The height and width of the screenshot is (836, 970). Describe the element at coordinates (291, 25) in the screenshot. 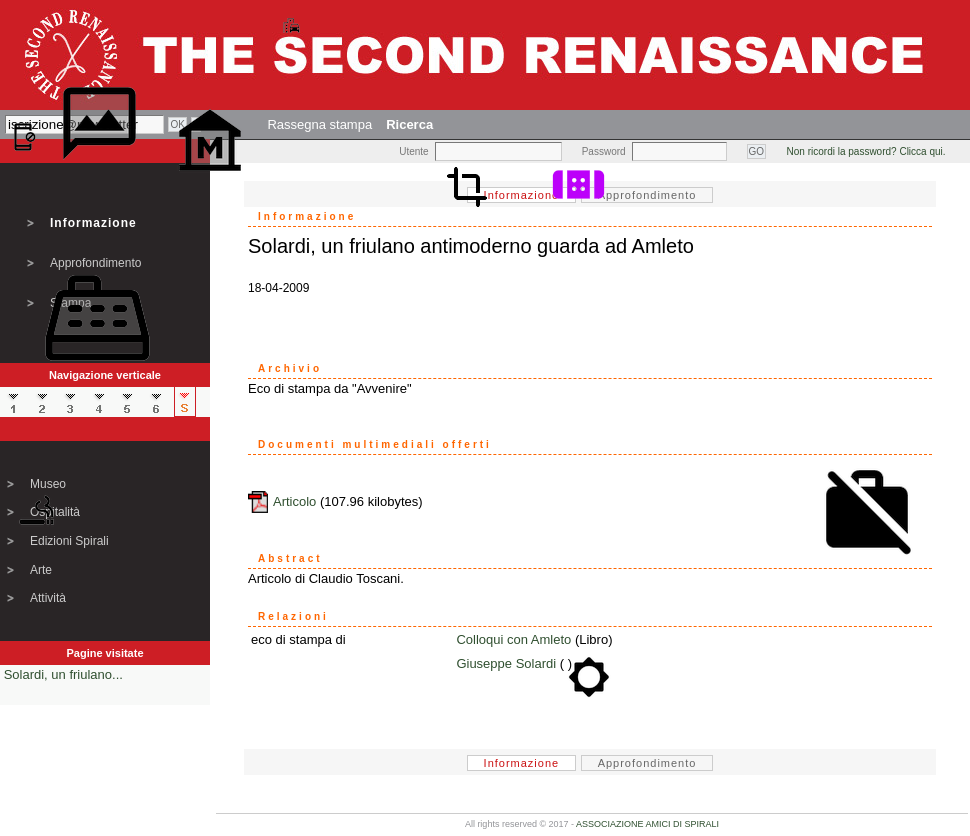

I see `access transportation or commute options` at that location.